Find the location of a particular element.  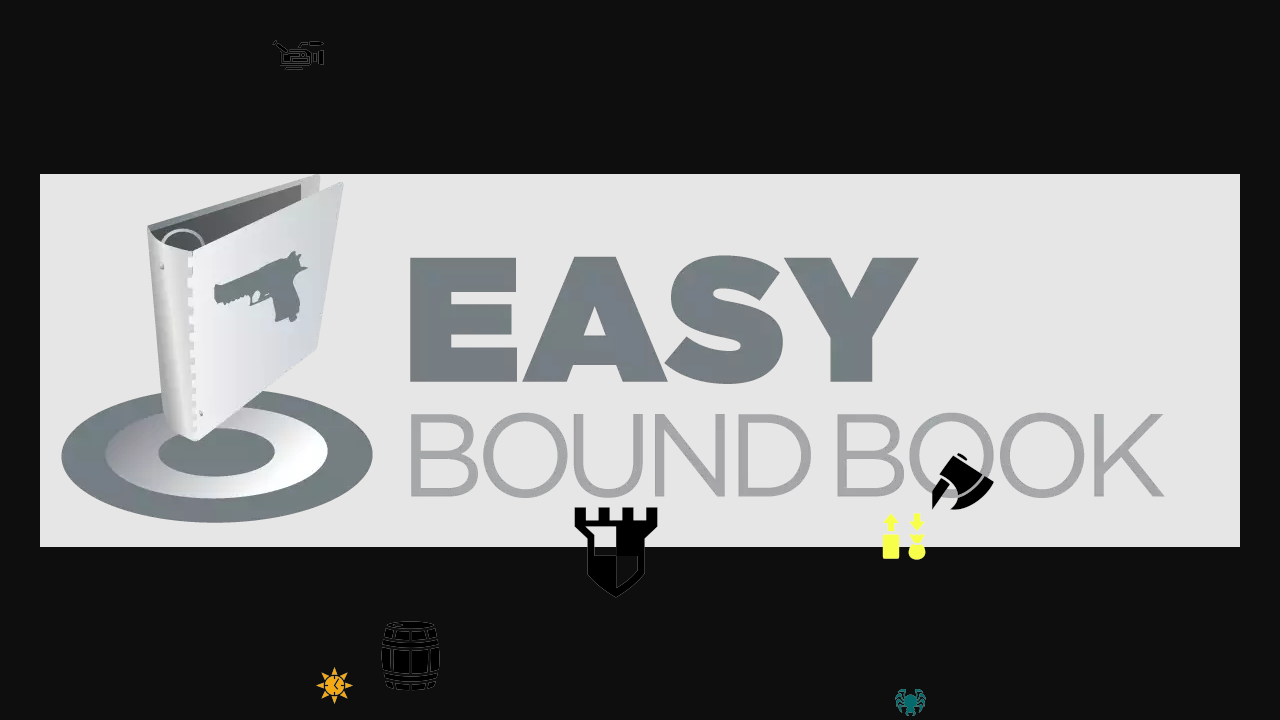

activate shield or defense mode is located at coordinates (615, 553).